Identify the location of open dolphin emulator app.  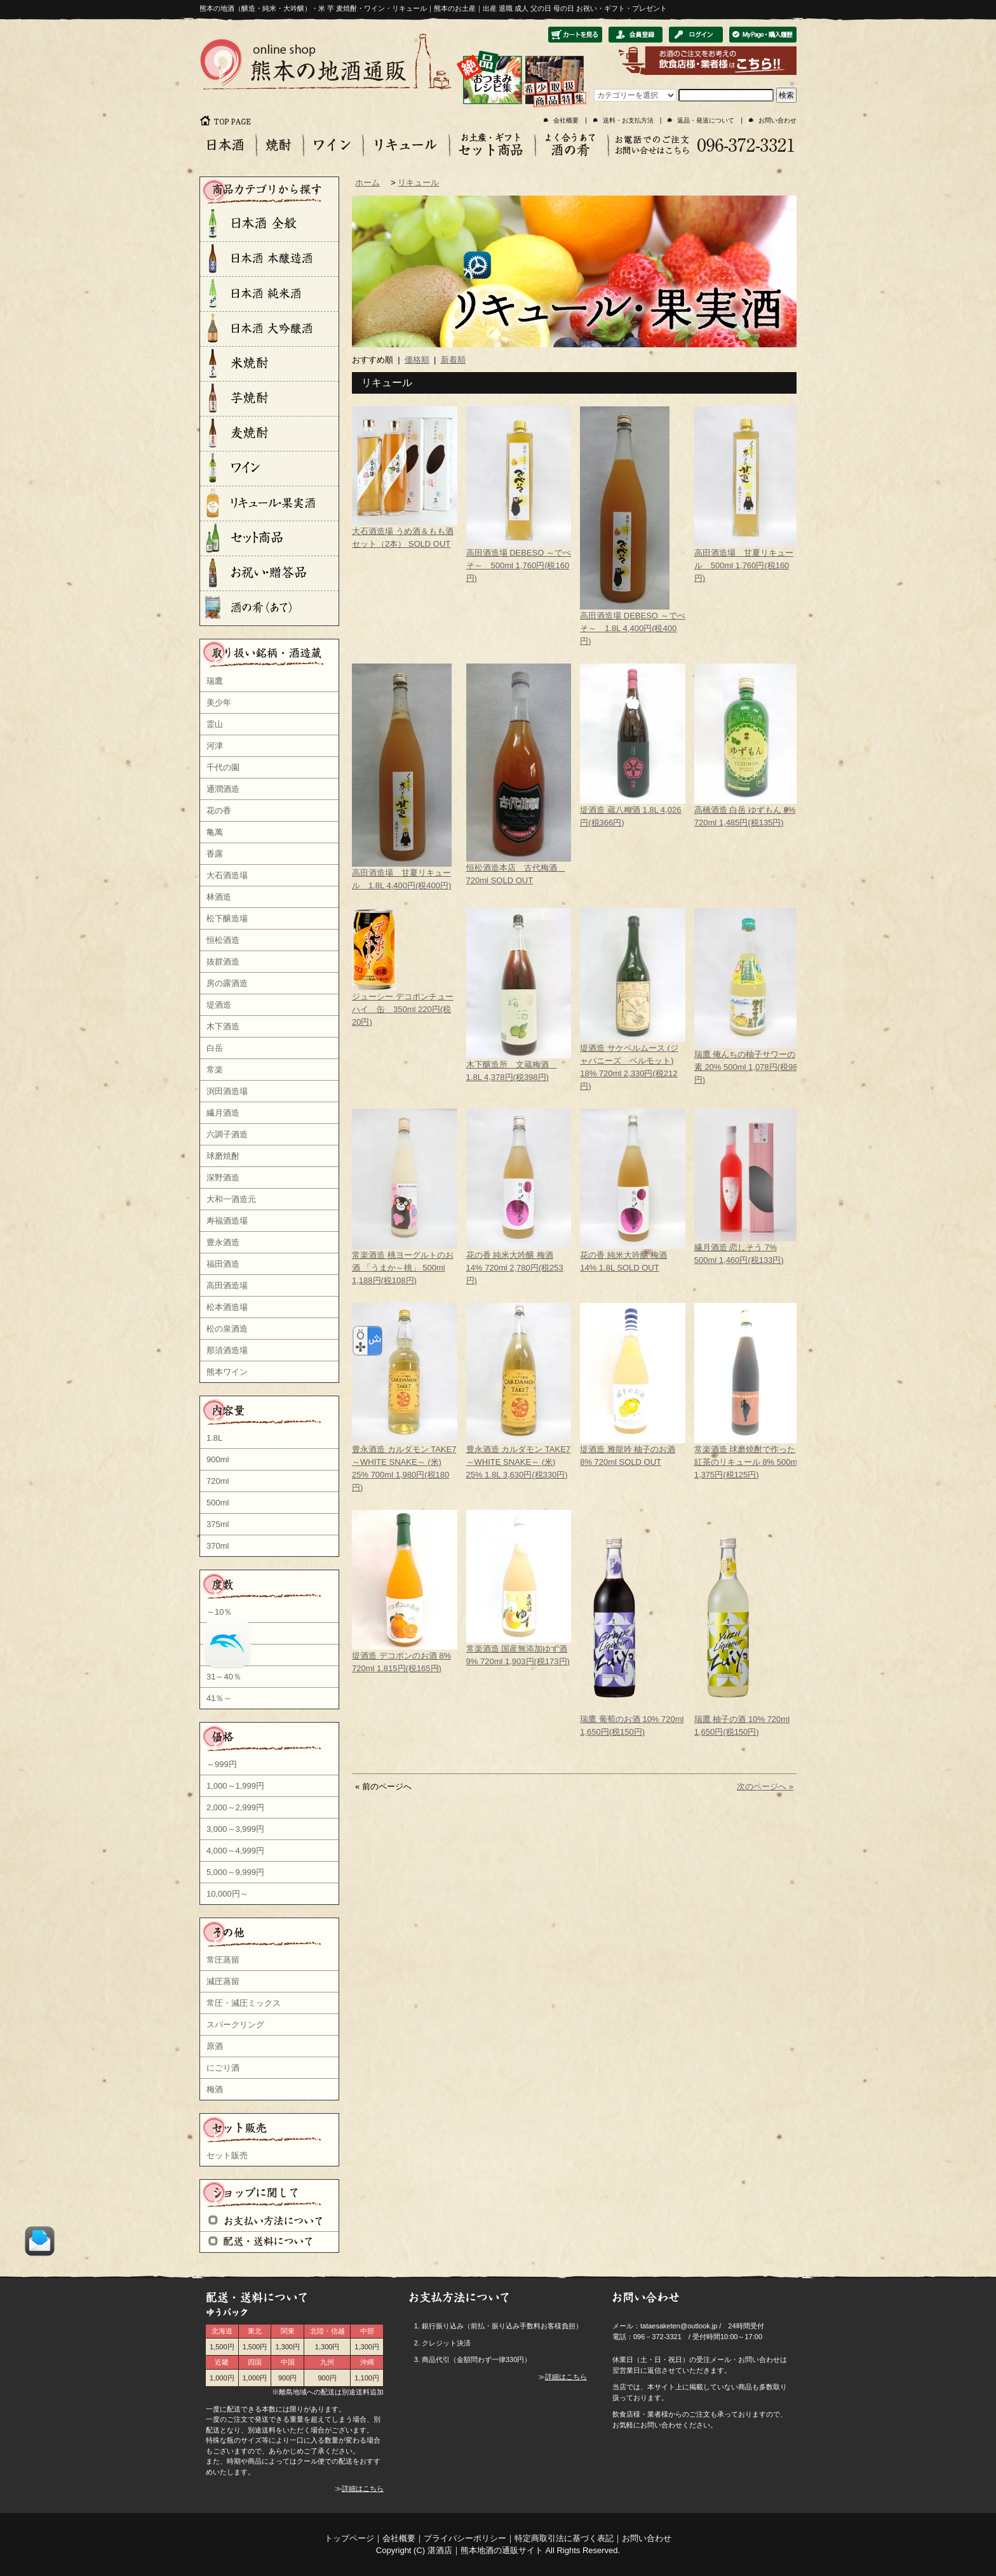
(227, 1643).